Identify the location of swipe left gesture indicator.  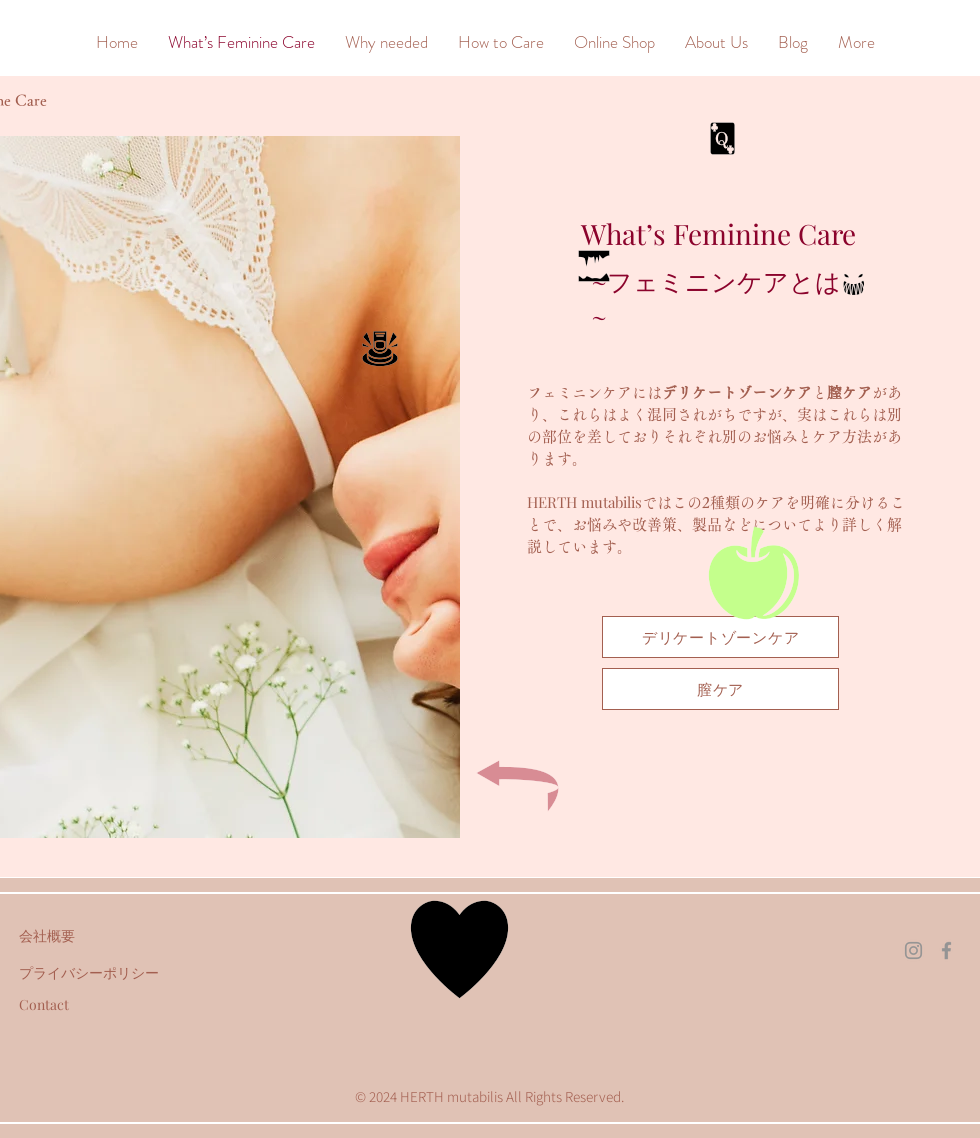
(516, 783).